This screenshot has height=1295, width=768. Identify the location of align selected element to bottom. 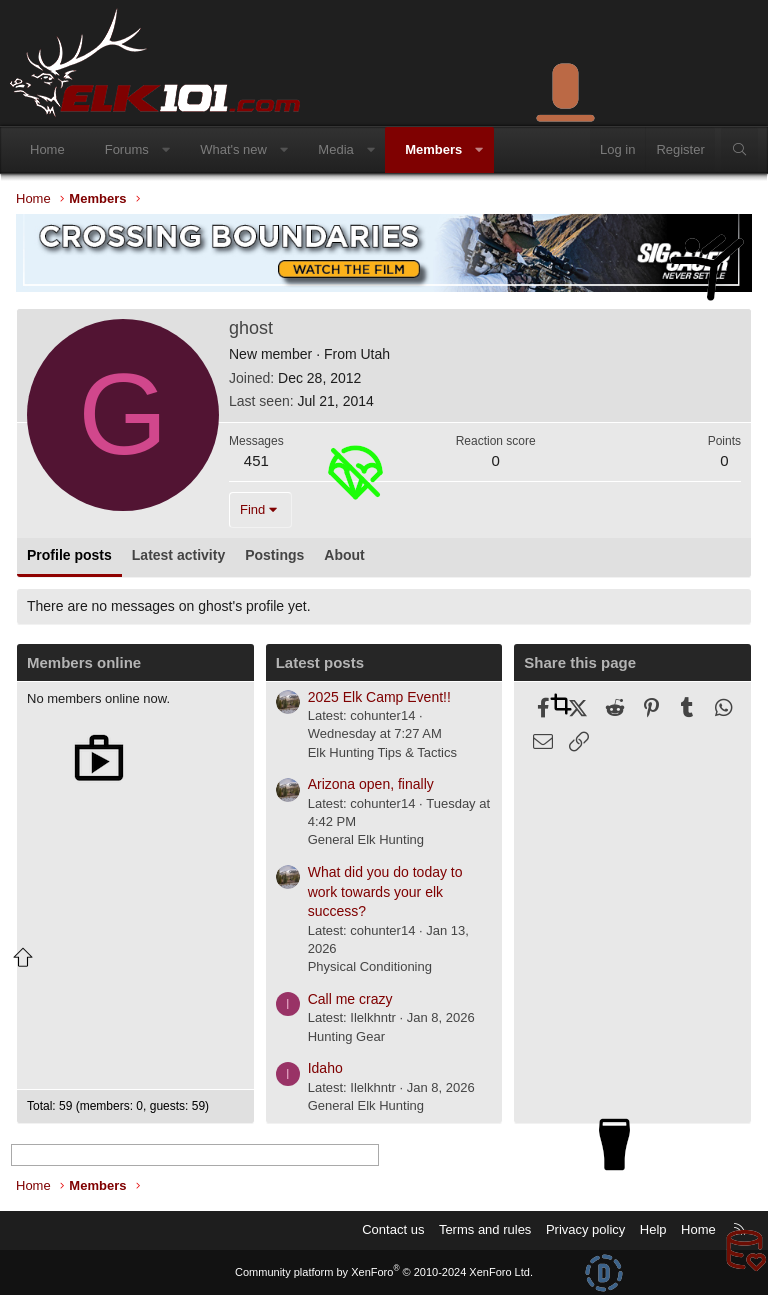
(565, 92).